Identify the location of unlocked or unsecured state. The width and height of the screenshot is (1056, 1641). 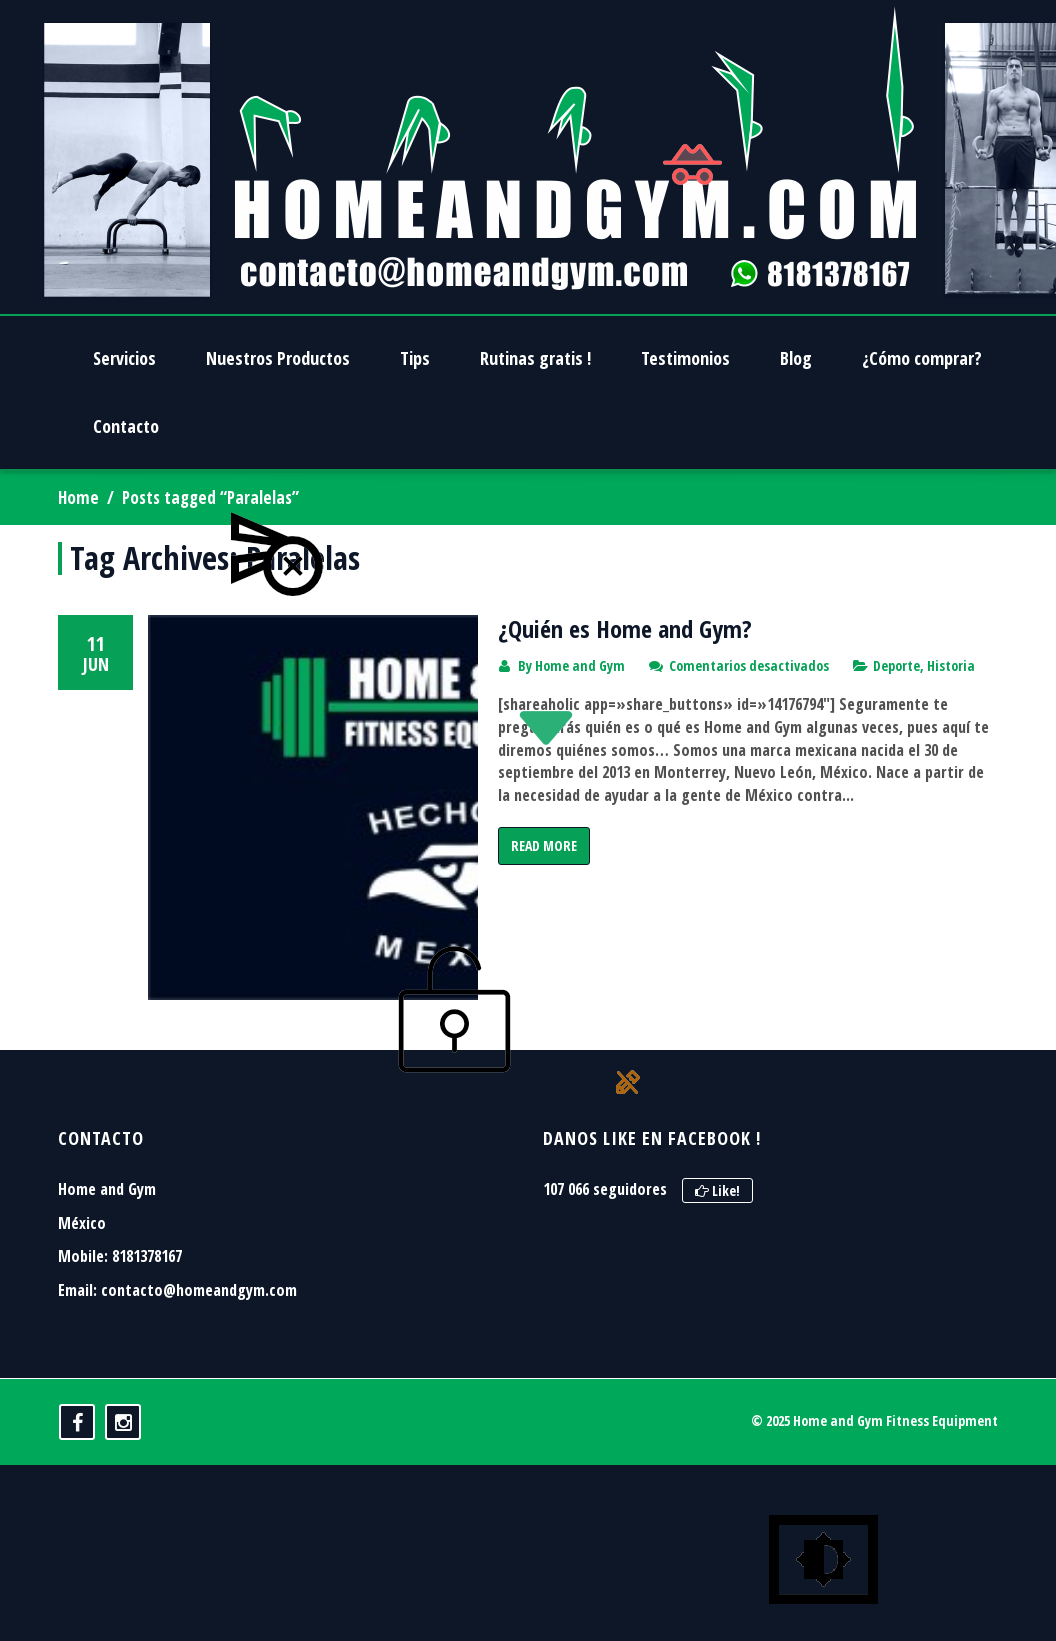
(454, 1016).